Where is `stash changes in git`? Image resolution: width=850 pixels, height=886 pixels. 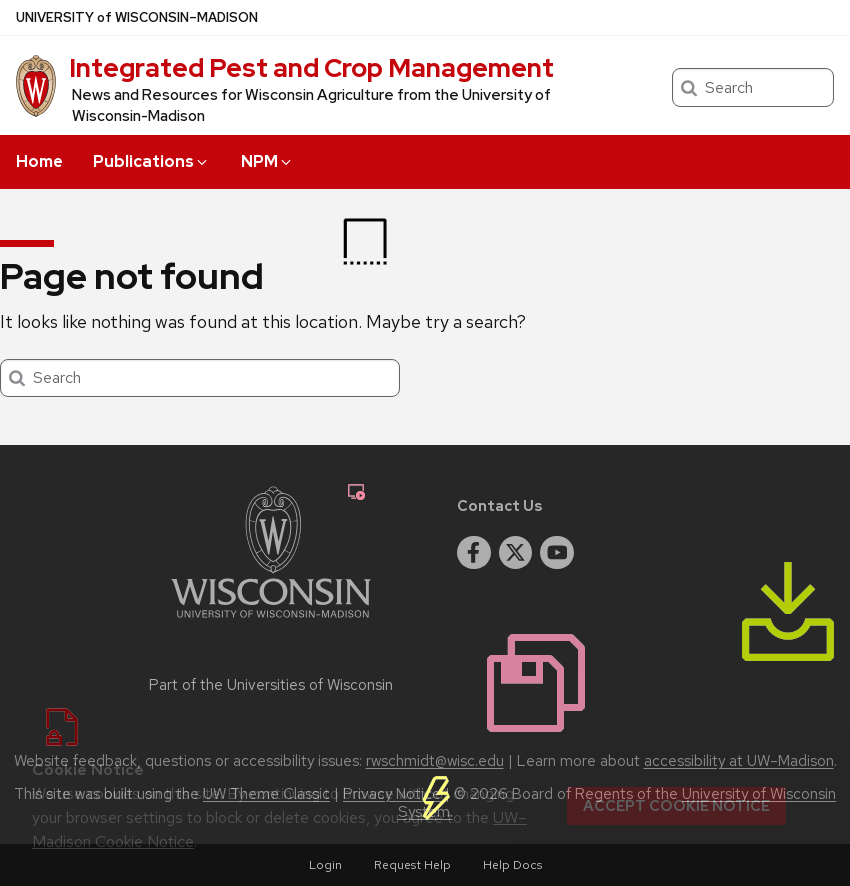
stash changes in git is located at coordinates (791, 611).